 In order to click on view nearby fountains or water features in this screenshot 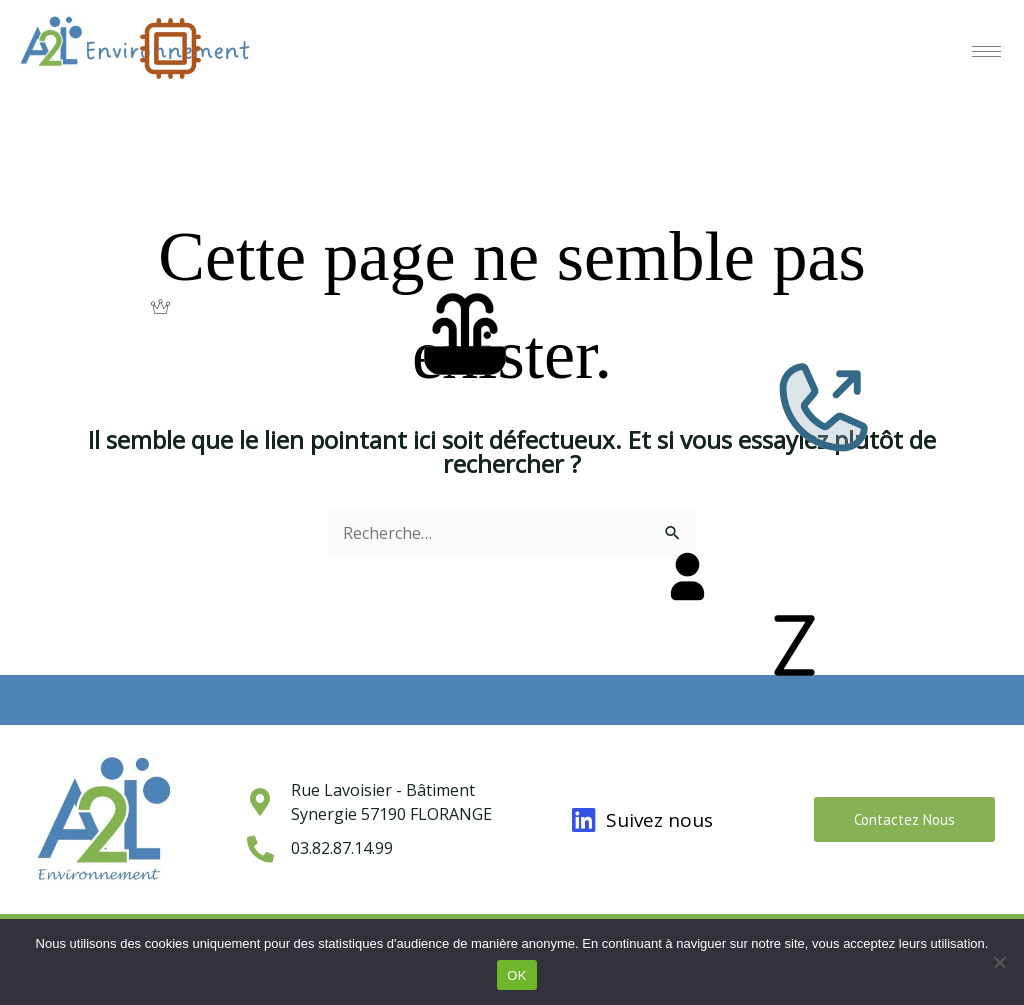, I will do `click(465, 334)`.